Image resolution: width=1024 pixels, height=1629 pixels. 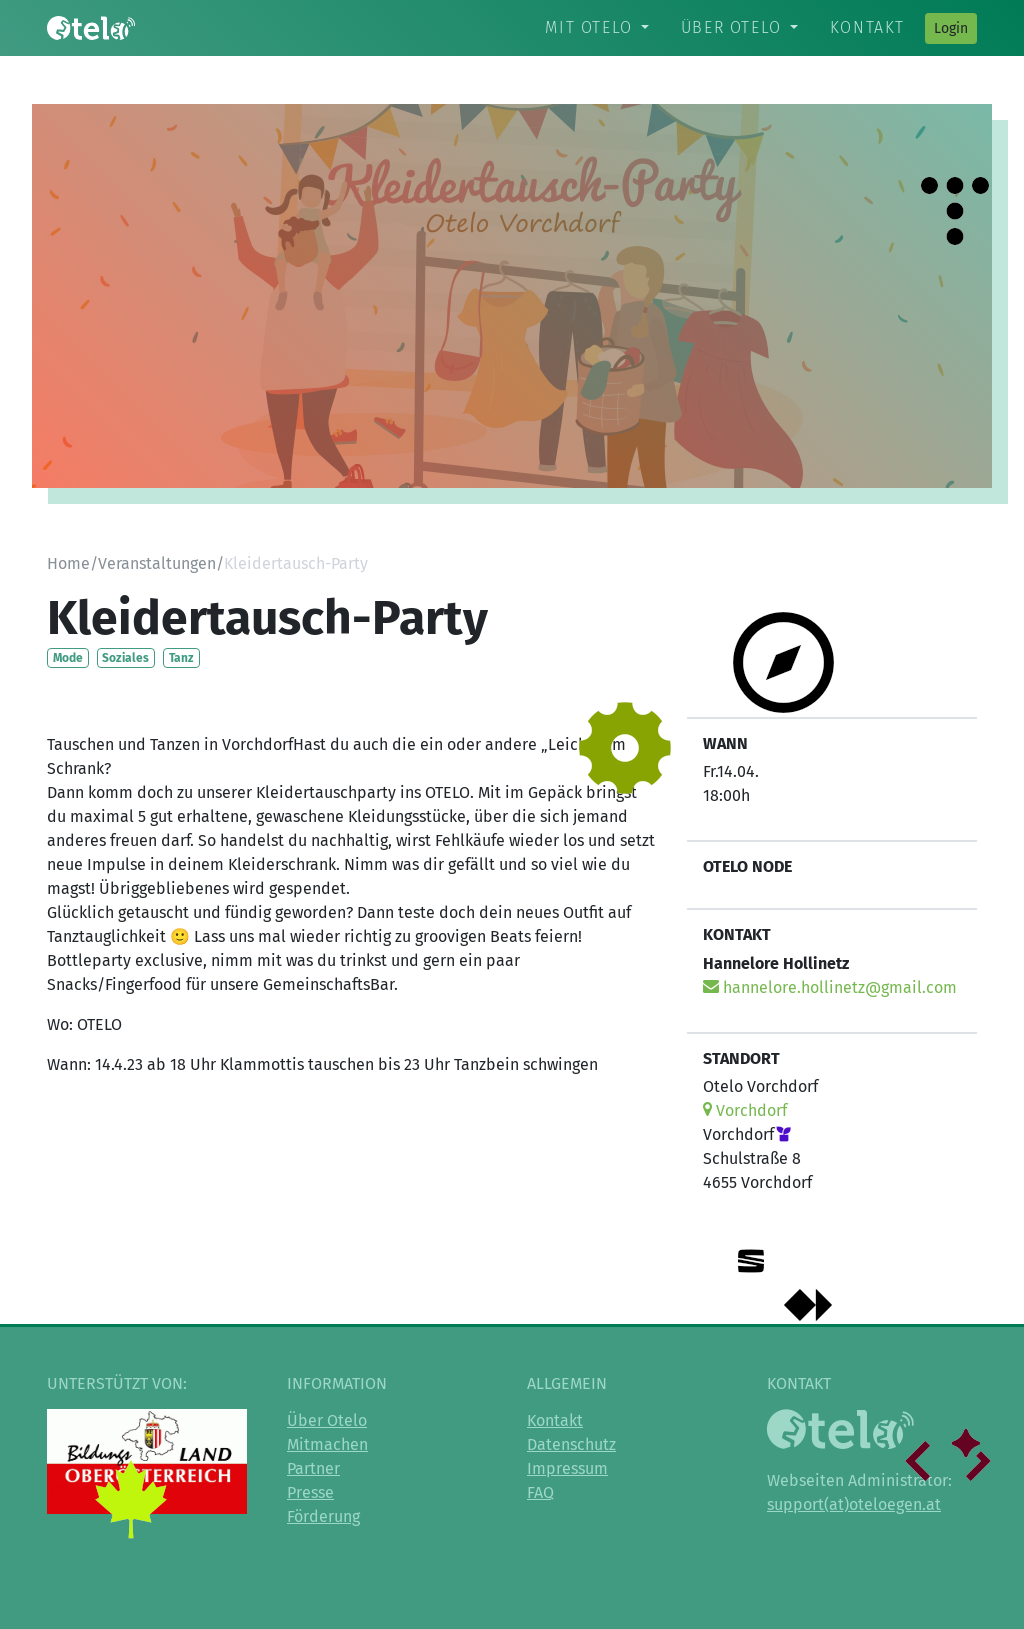 What do you see at coordinates (783, 662) in the screenshot?
I see `access navigation or direction features` at bounding box center [783, 662].